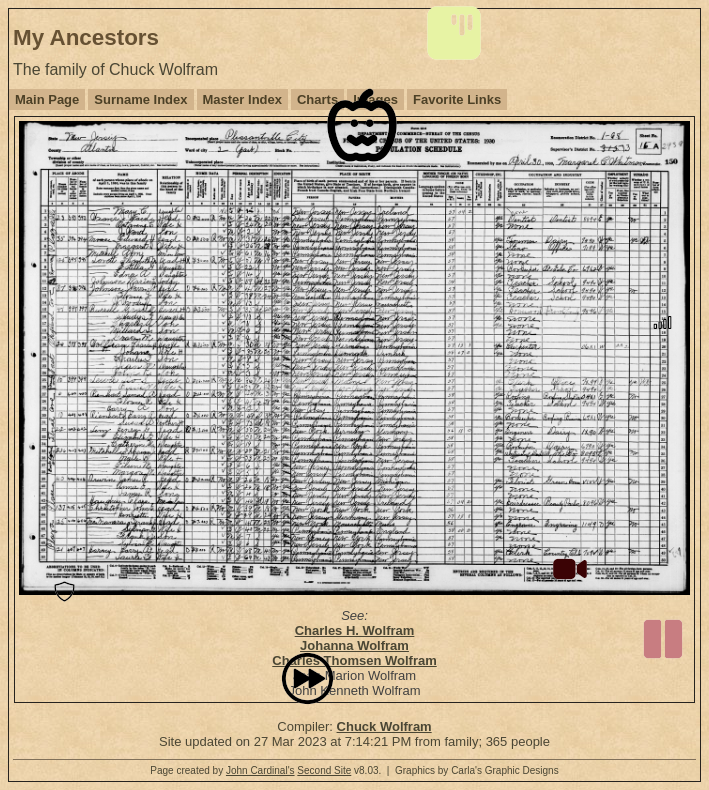  Describe the element at coordinates (454, 33) in the screenshot. I see `align content to top-right corner` at that location.